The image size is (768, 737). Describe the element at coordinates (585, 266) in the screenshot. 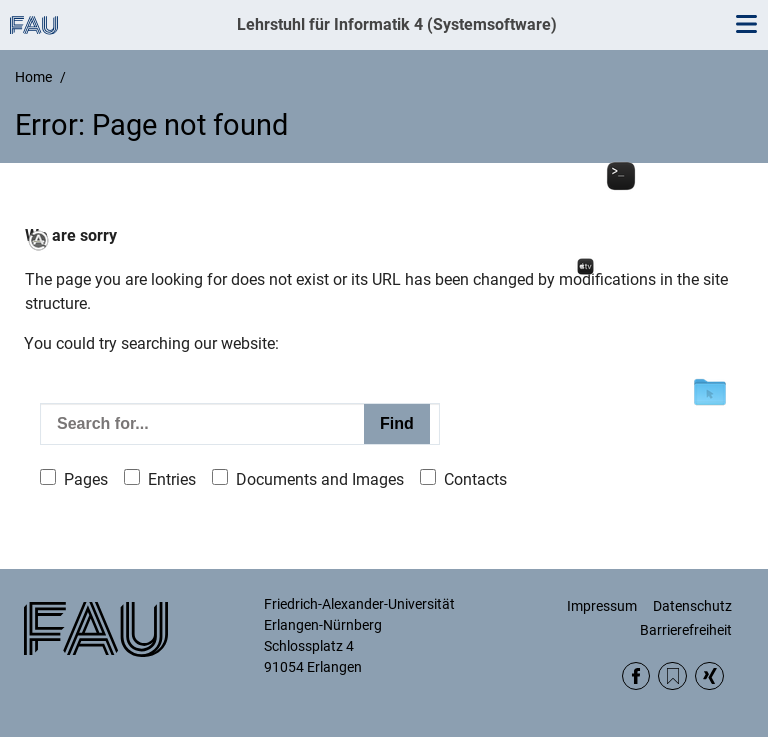

I see `open the Apple TV app` at that location.